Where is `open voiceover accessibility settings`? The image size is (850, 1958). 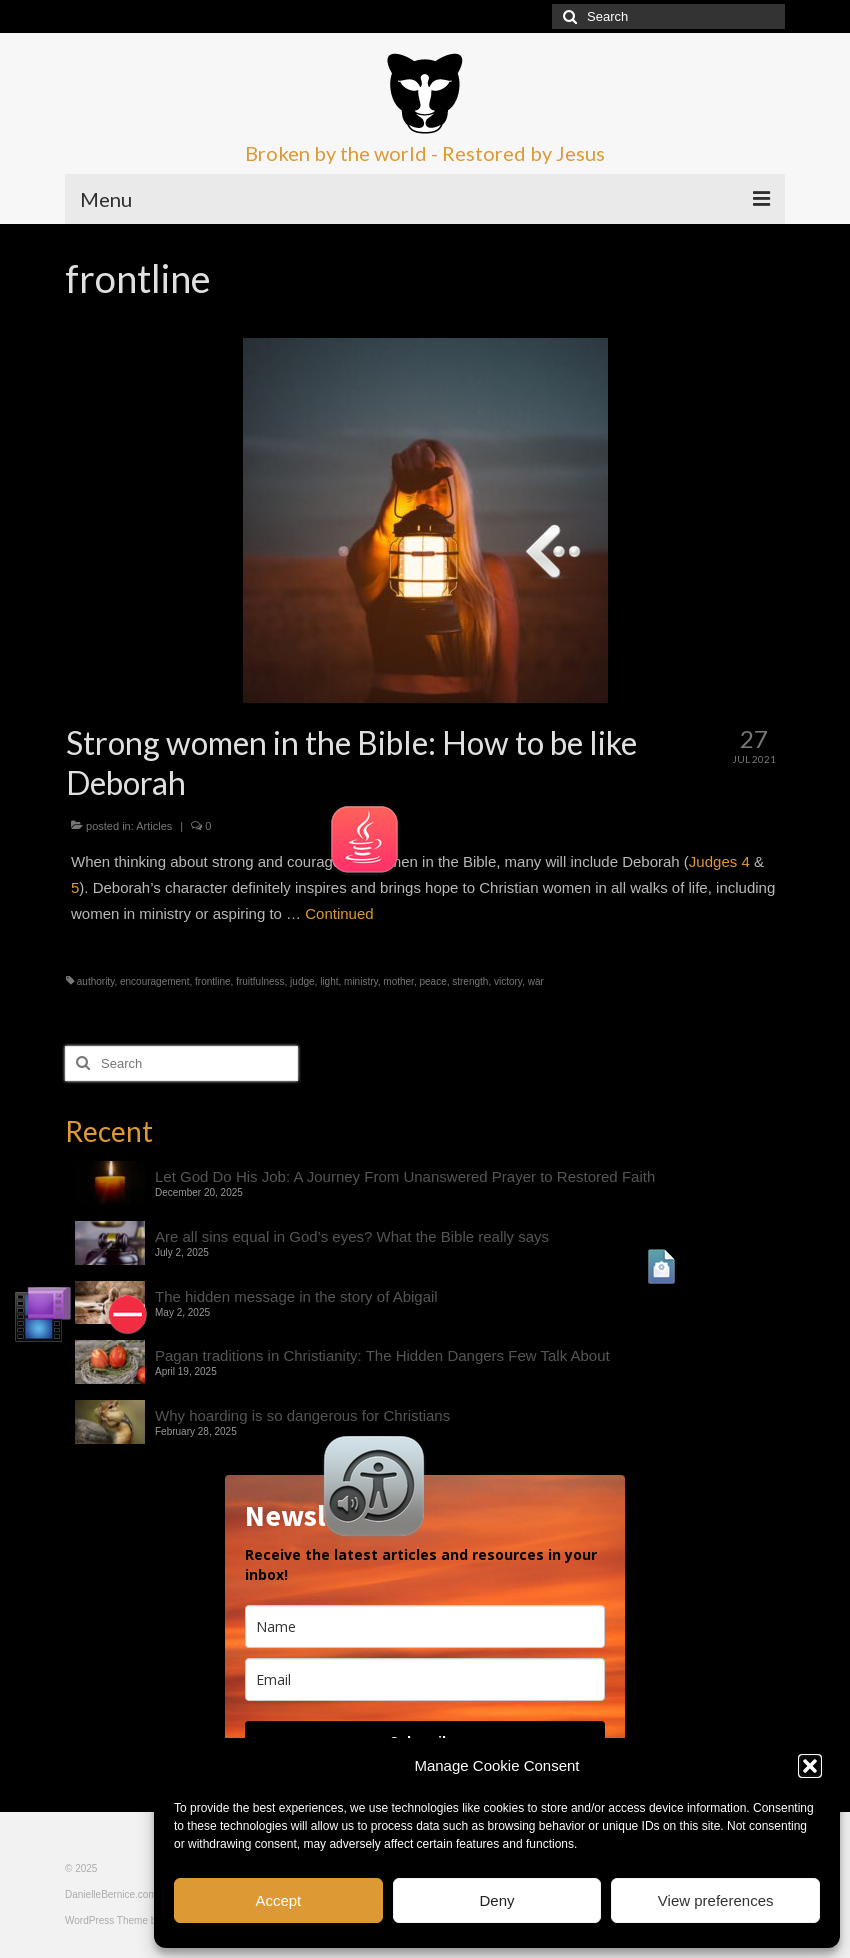 open voiceover accessibility settings is located at coordinates (374, 1486).